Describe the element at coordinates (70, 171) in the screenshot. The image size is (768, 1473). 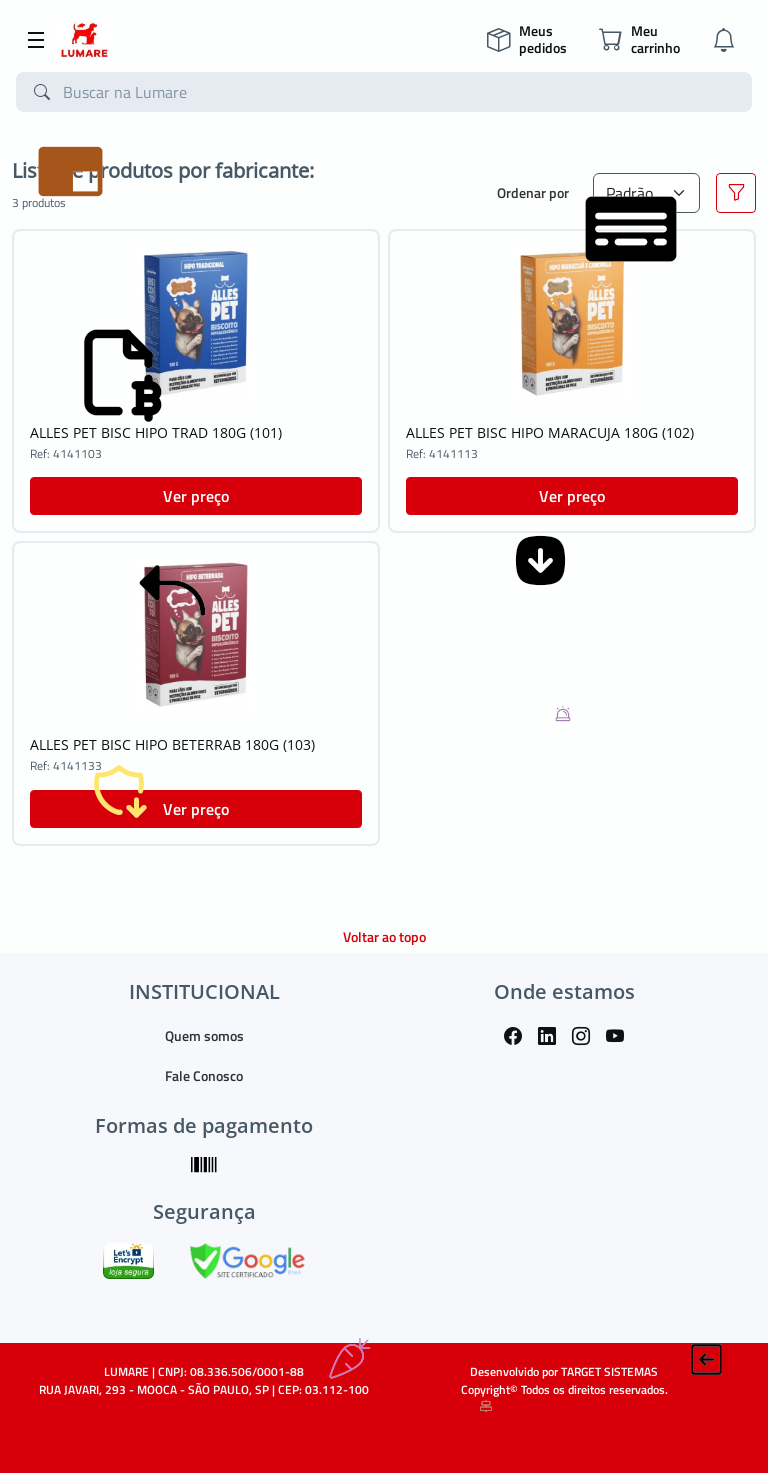
I see `enable picture-in-picture mode` at that location.